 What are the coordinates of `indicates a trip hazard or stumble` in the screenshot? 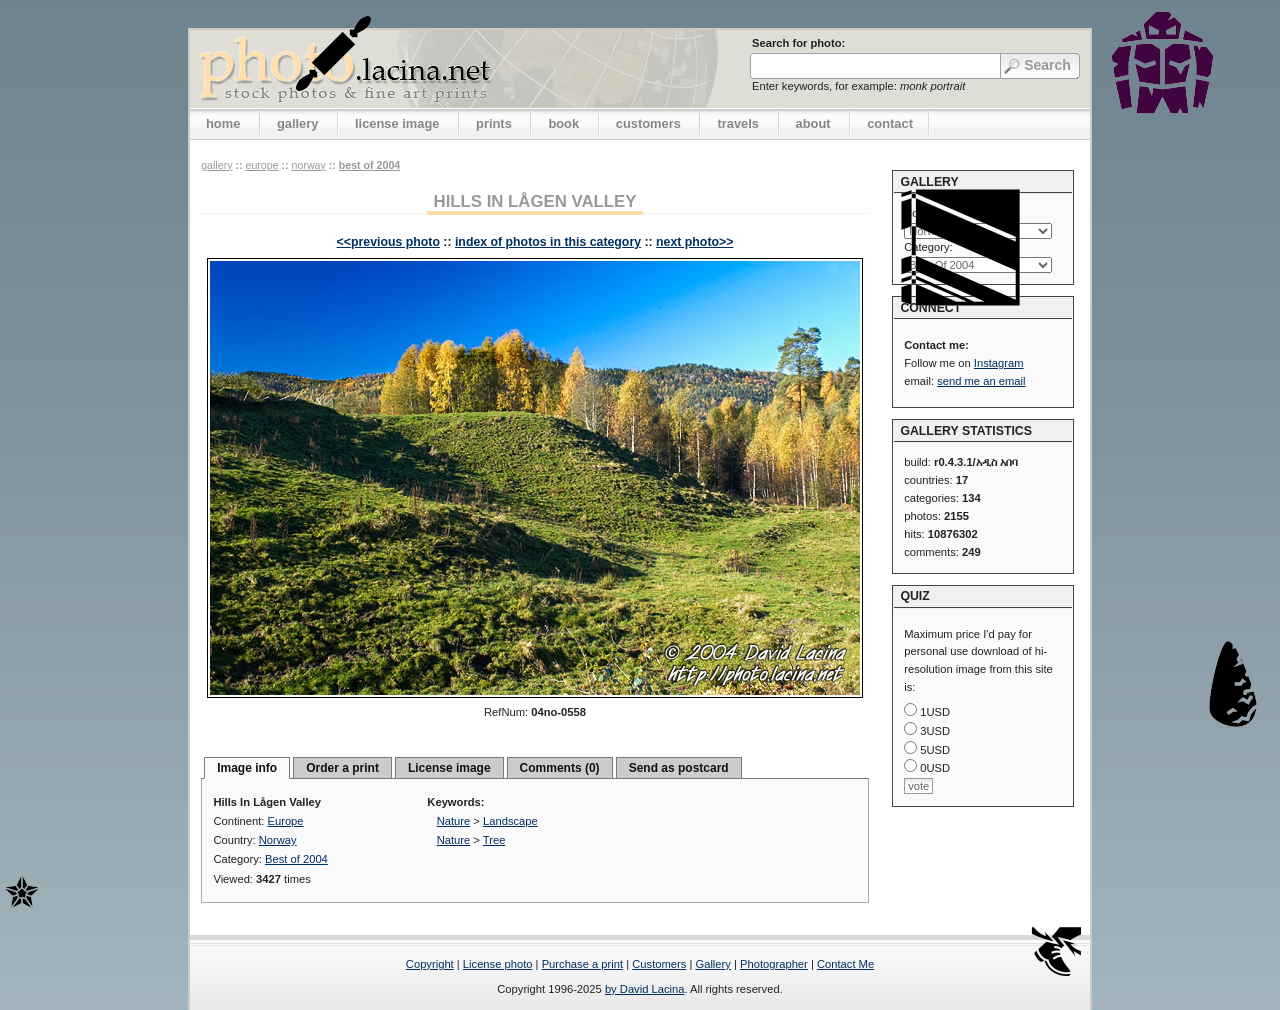 It's located at (1056, 951).